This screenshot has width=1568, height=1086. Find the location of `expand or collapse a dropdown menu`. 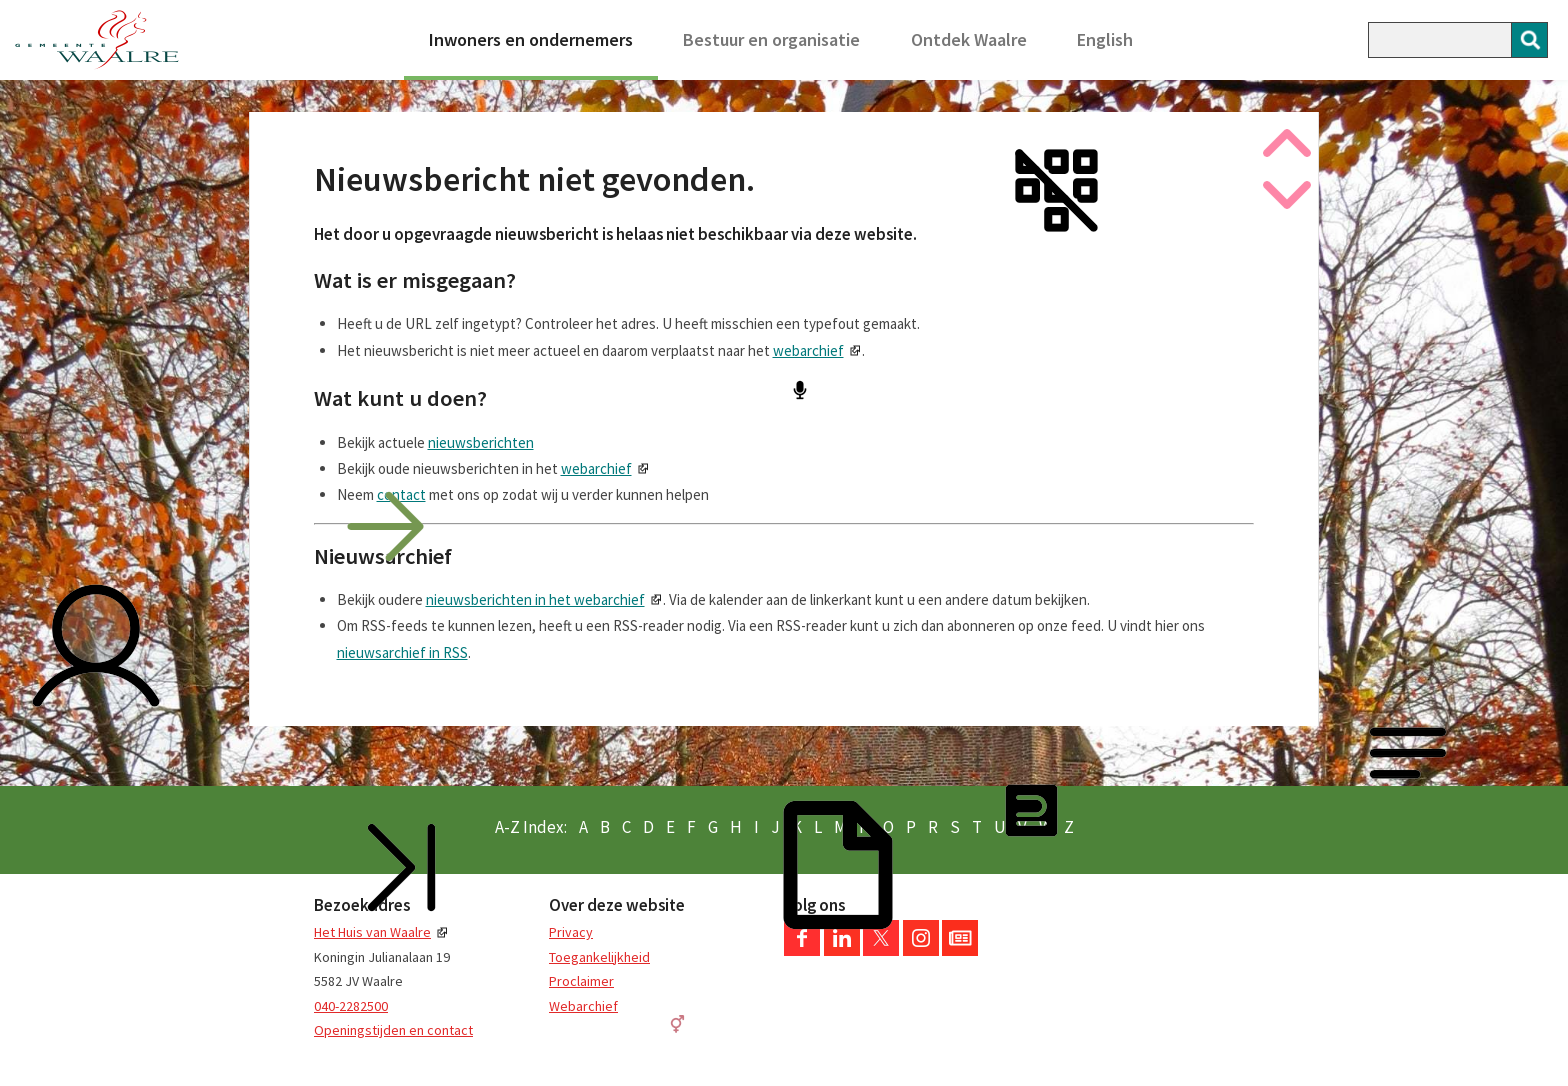

expand or collapse a dropdown menu is located at coordinates (1287, 169).